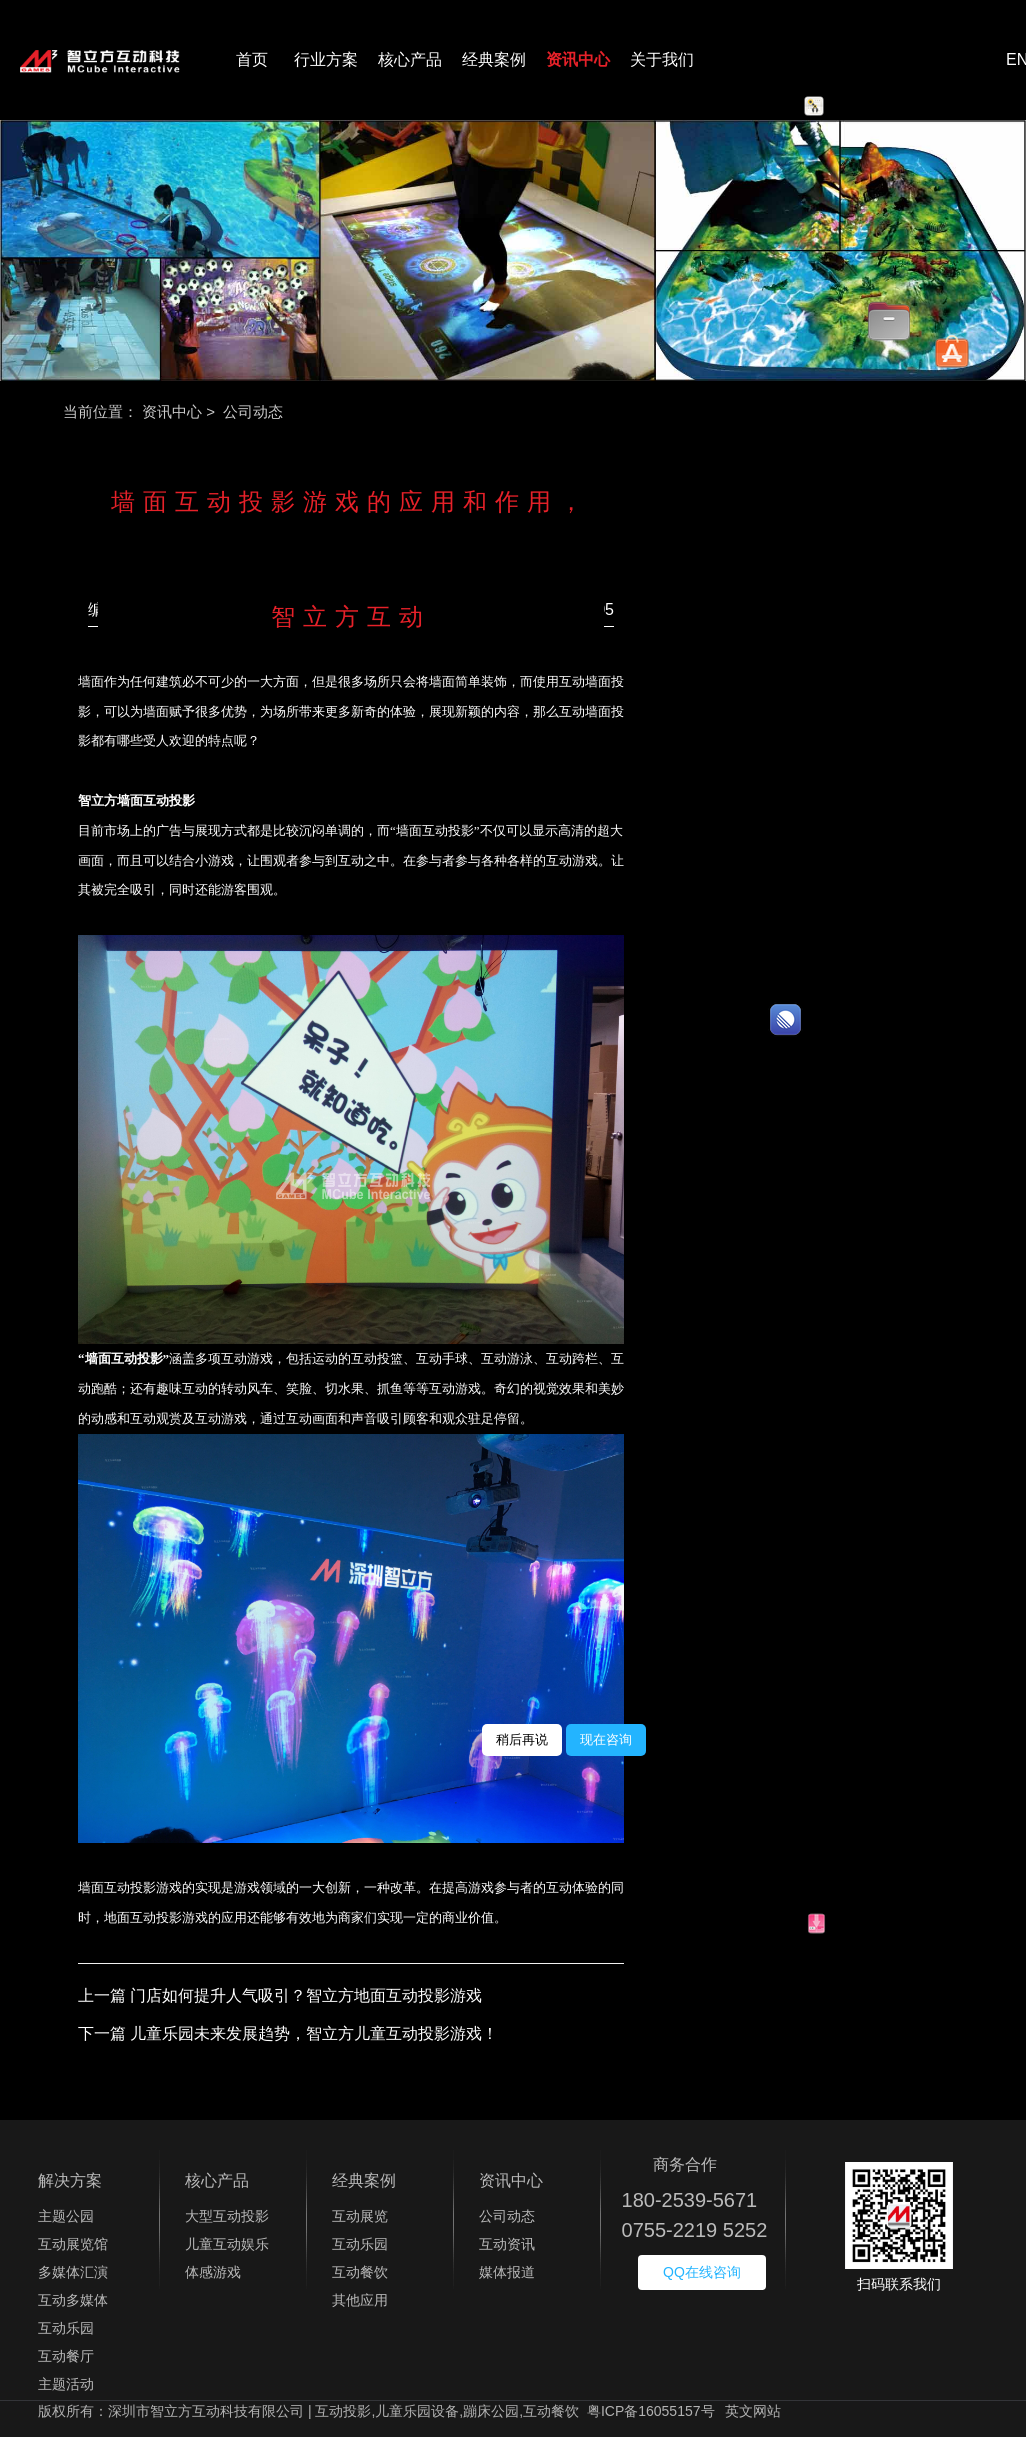  What do you see at coordinates (952, 353) in the screenshot?
I see `open the software center to browse and install applications` at bounding box center [952, 353].